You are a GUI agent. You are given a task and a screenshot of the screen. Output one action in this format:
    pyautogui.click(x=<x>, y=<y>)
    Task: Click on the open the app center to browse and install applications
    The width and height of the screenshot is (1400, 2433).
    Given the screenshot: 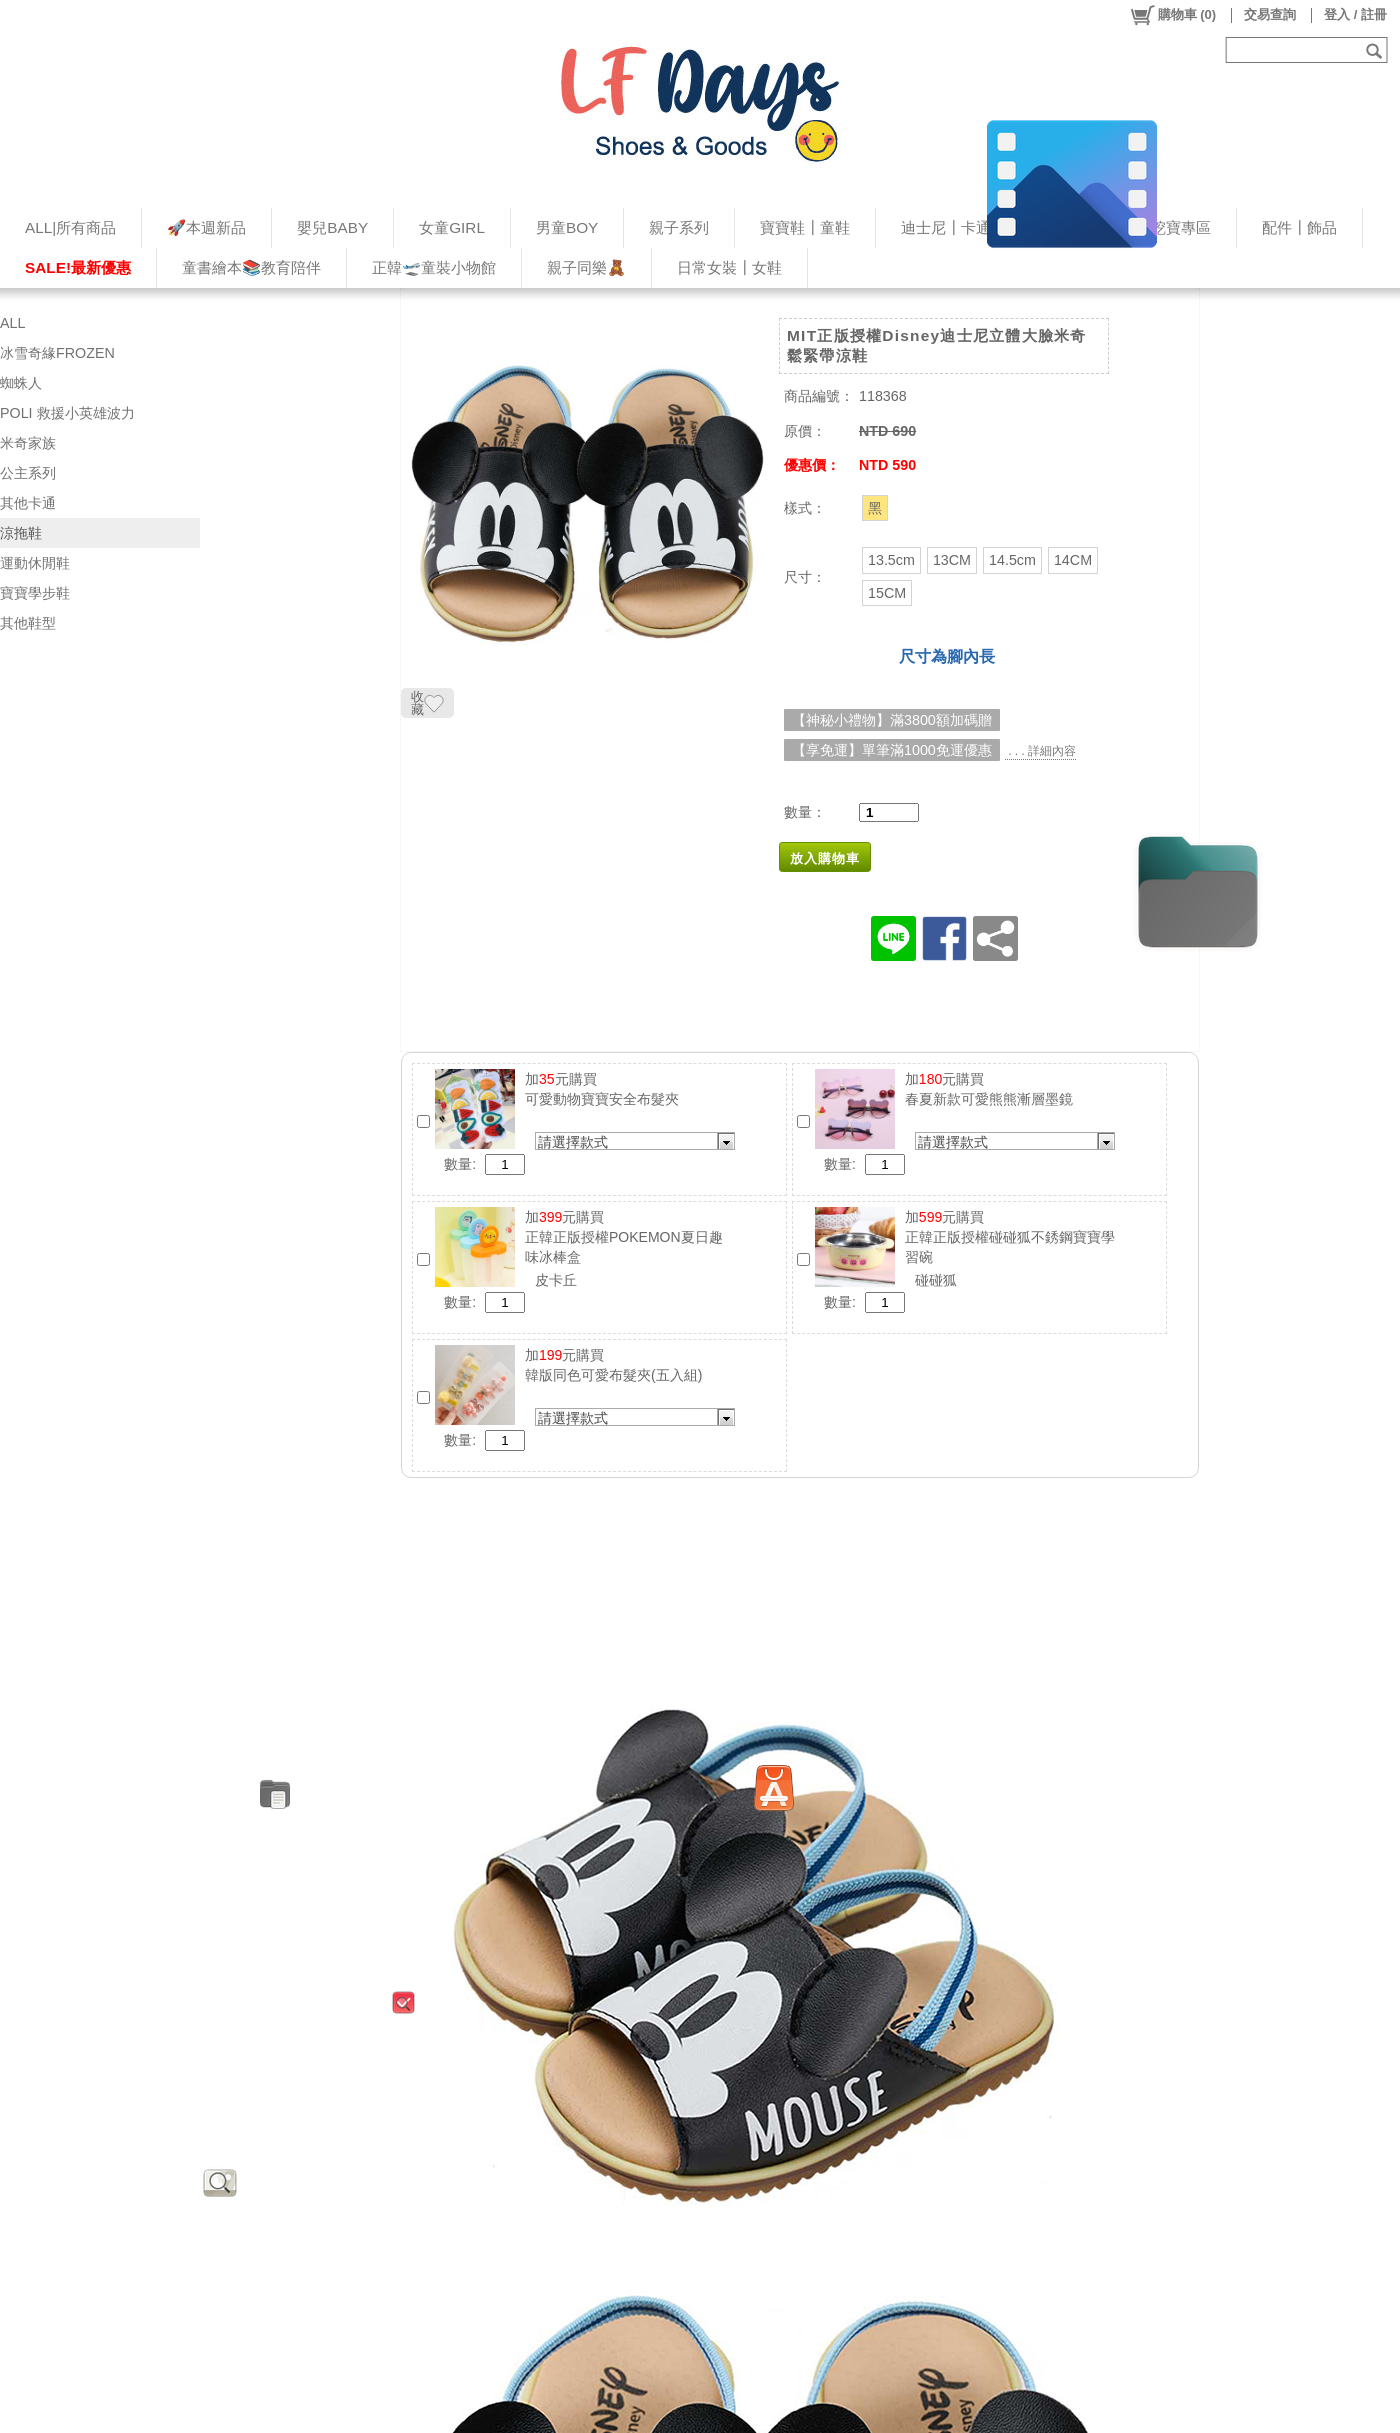 What is the action you would take?
    pyautogui.click(x=774, y=1788)
    